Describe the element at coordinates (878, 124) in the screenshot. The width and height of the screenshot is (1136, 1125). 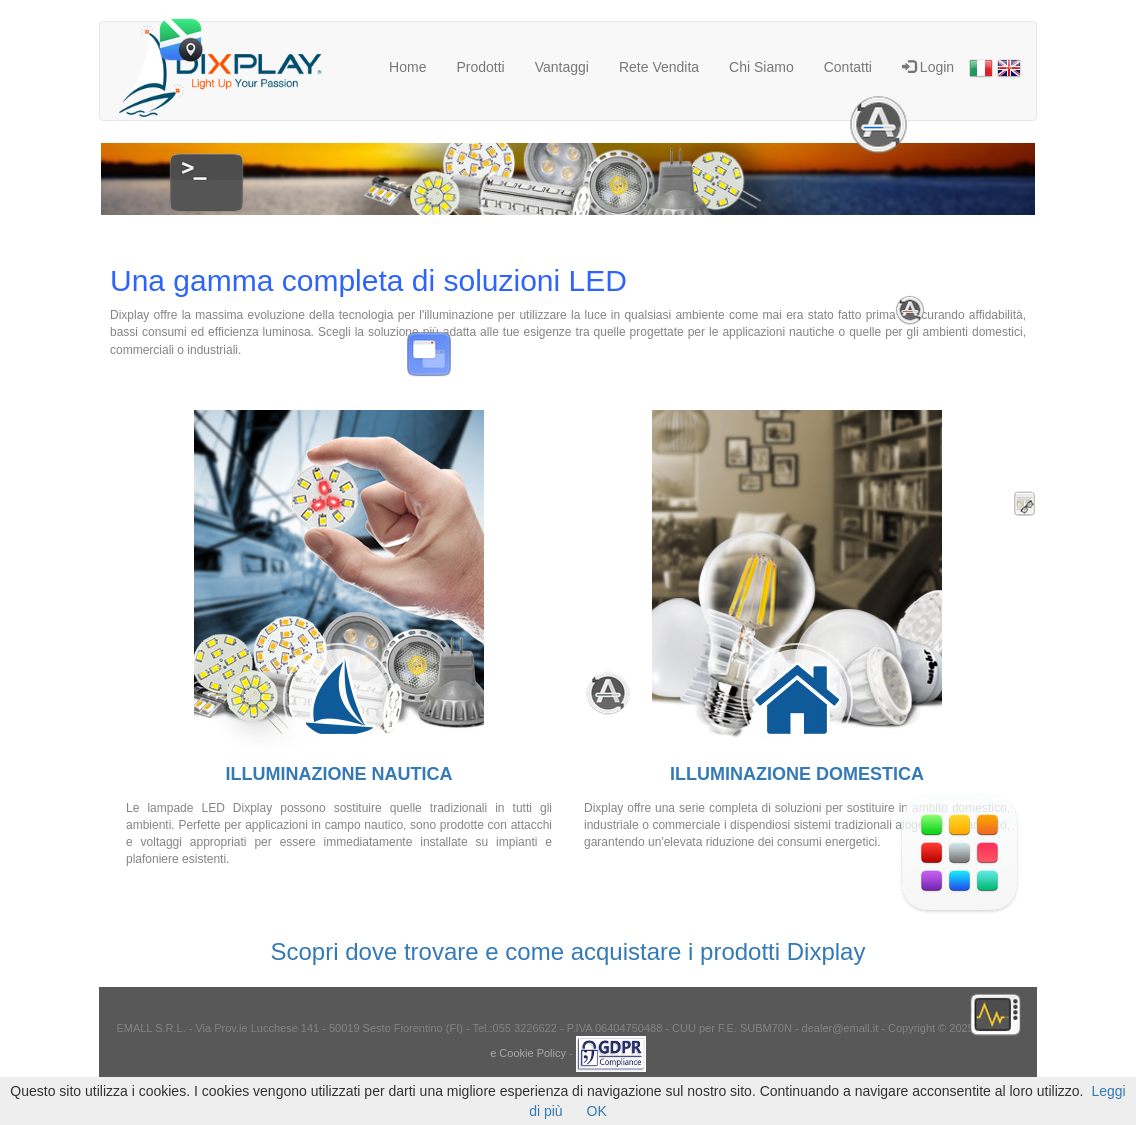
I see `check for available software updates` at that location.